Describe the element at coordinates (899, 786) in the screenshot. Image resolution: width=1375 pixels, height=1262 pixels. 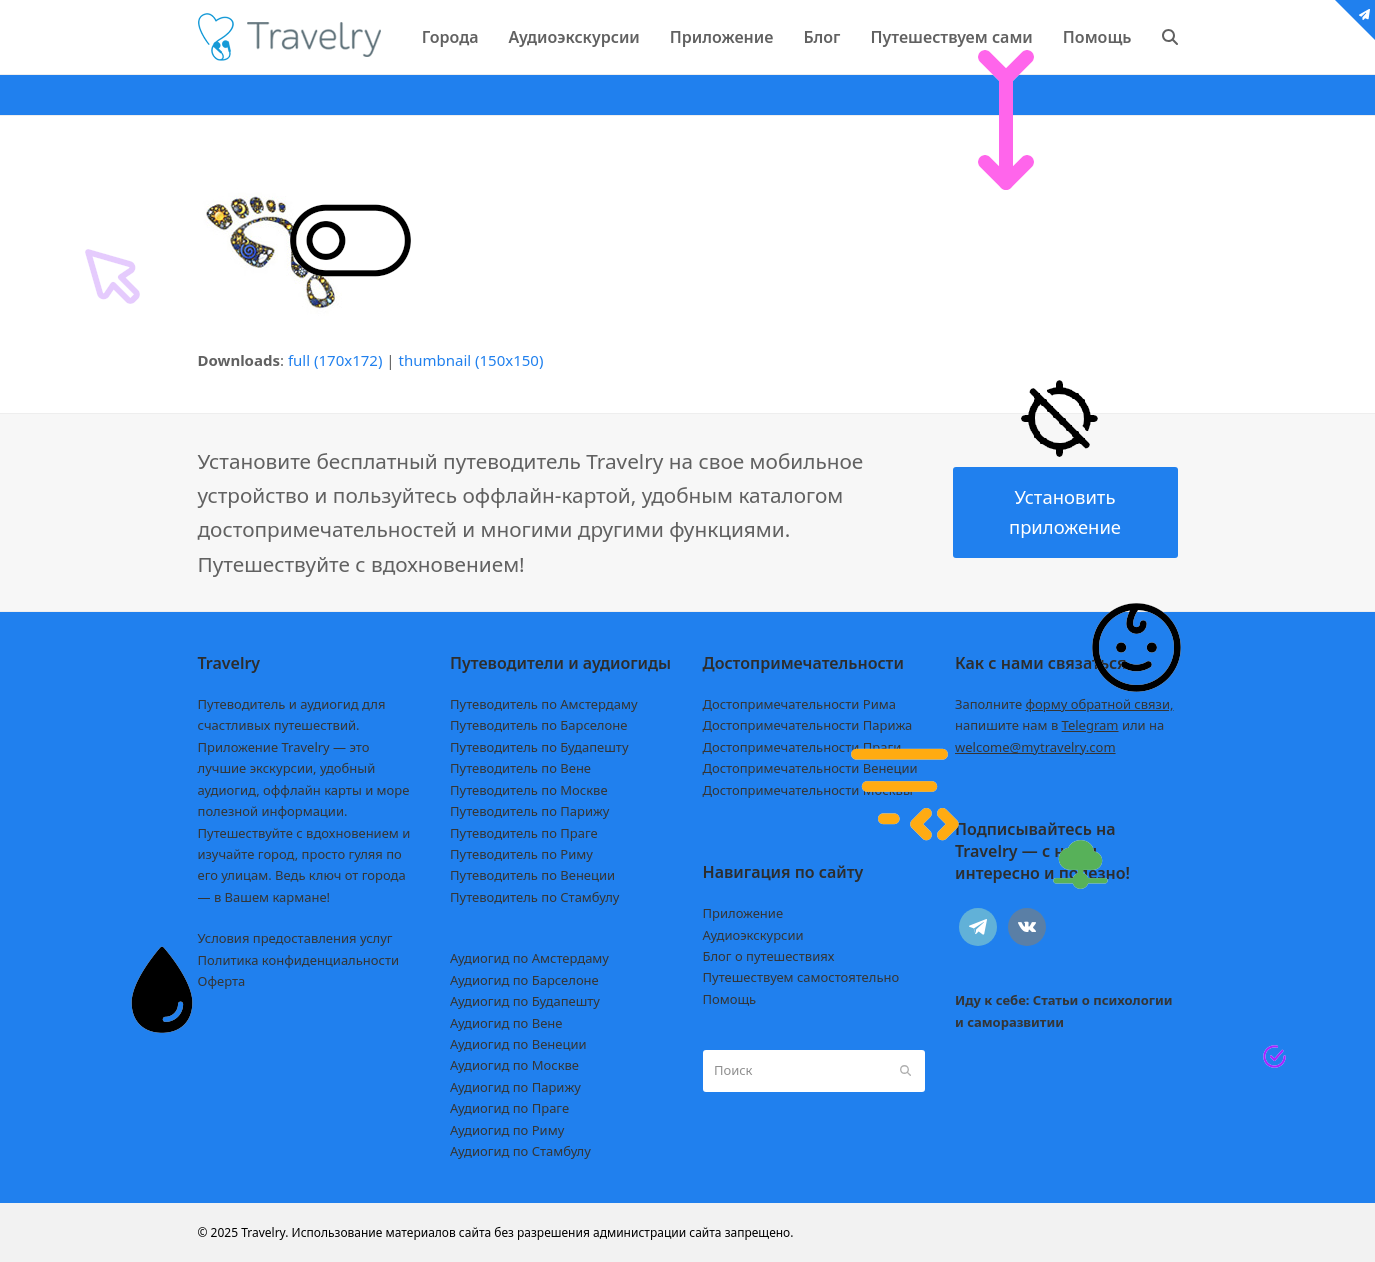
I see `filter results by code or script` at that location.